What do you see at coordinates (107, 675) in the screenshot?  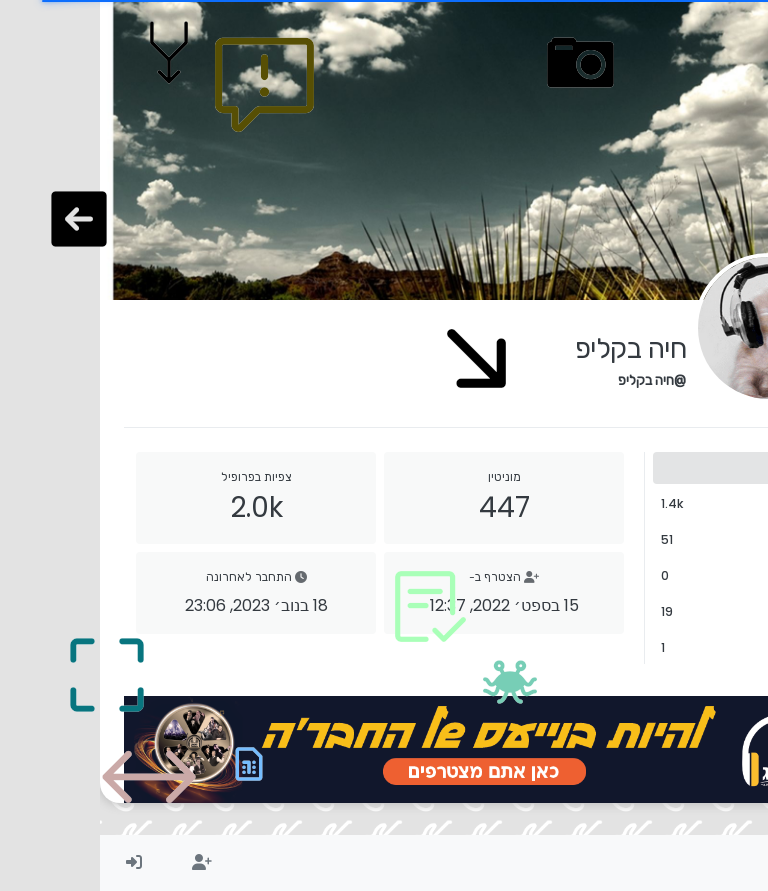 I see `enter full screen mode` at bounding box center [107, 675].